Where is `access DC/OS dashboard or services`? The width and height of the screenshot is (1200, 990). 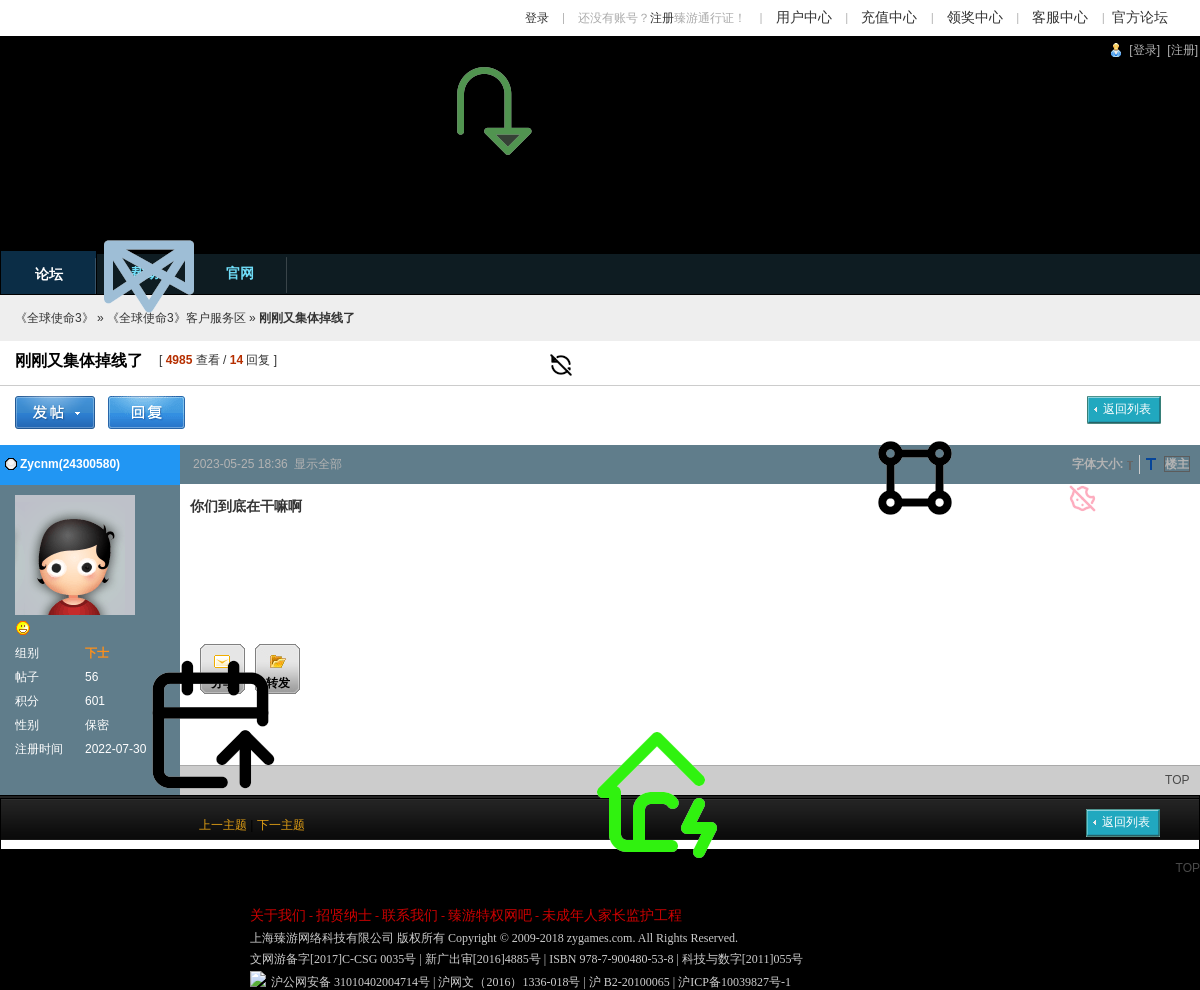 access DC/OS dashboard or services is located at coordinates (149, 272).